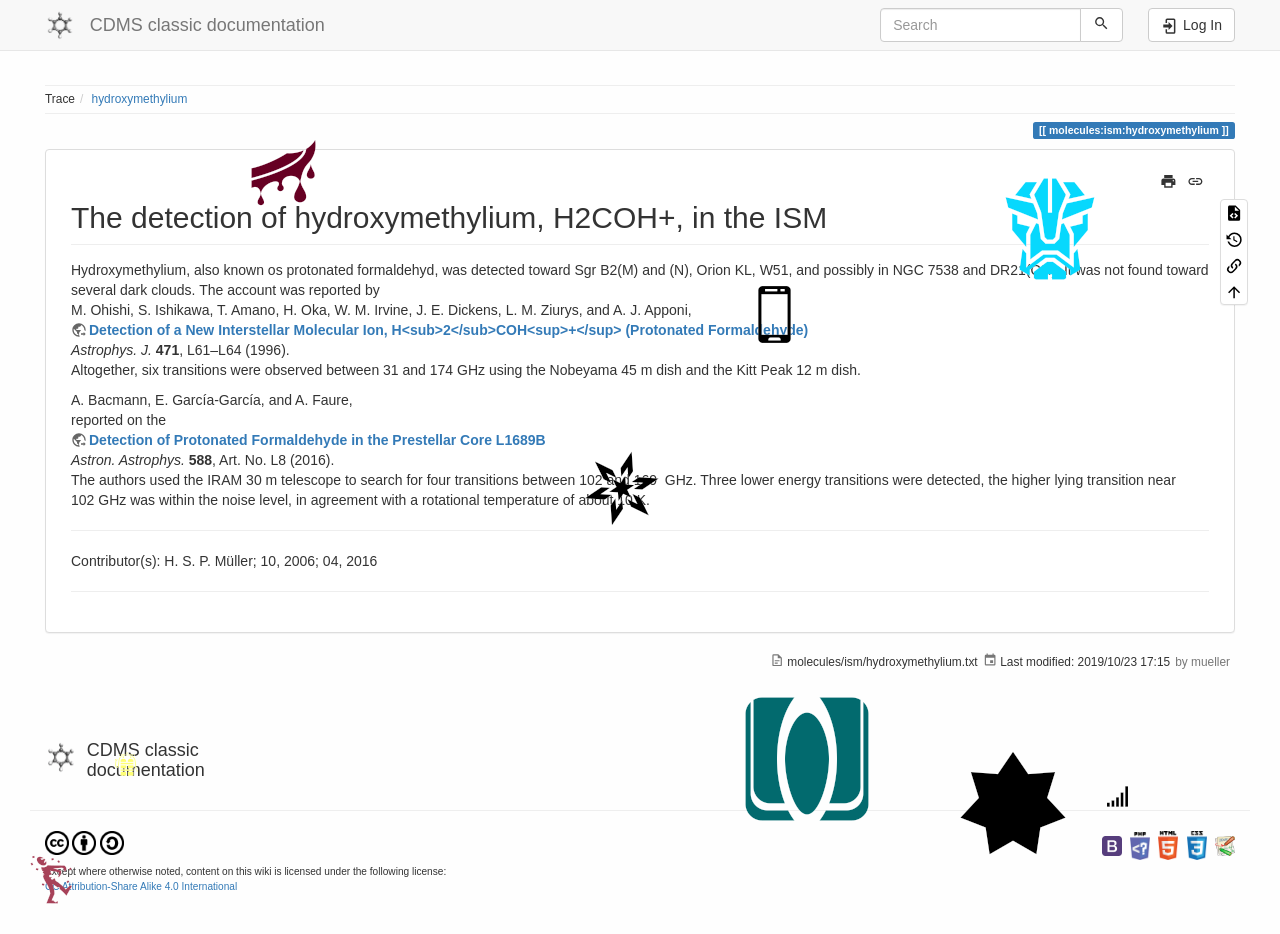 The width and height of the screenshot is (1280, 934). What do you see at coordinates (1013, 803) in the screenshot?
I see `indicates a special or featured item` at bounding box center [1013, 803].